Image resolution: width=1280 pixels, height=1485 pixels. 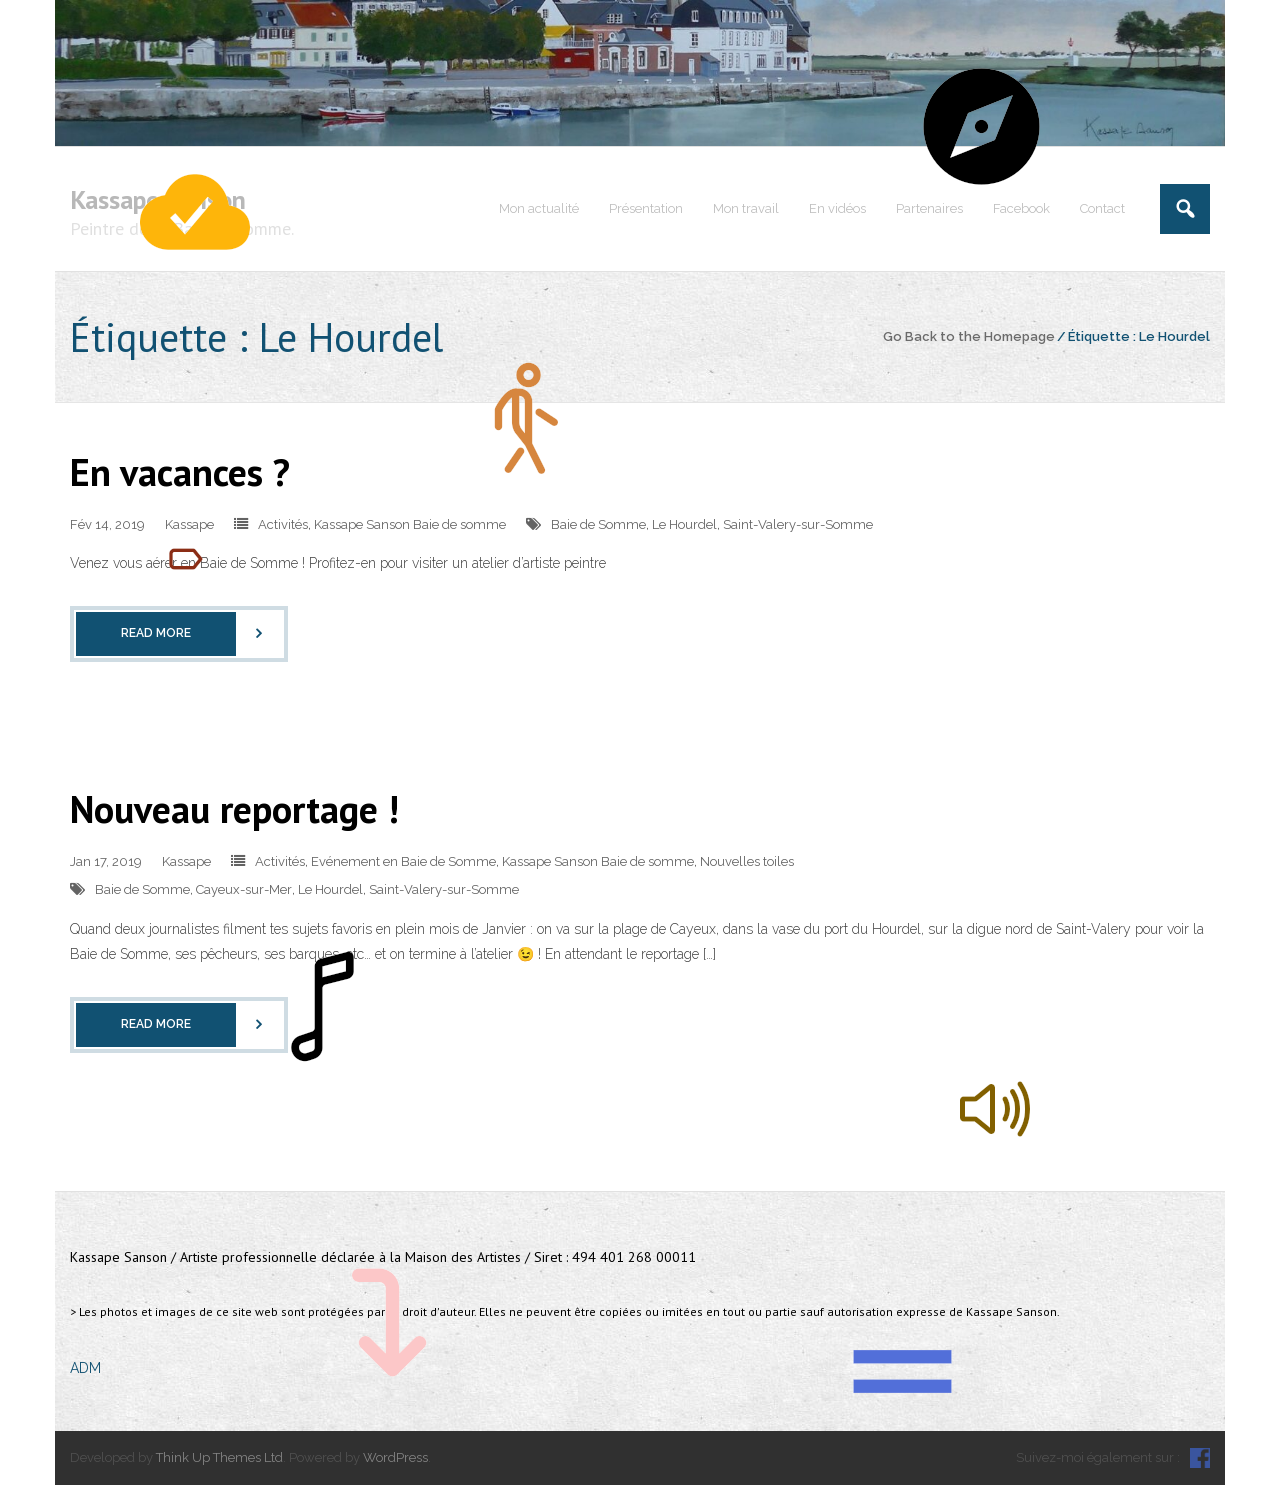 I want to click on play or access music, so click(x=322, y=1006).